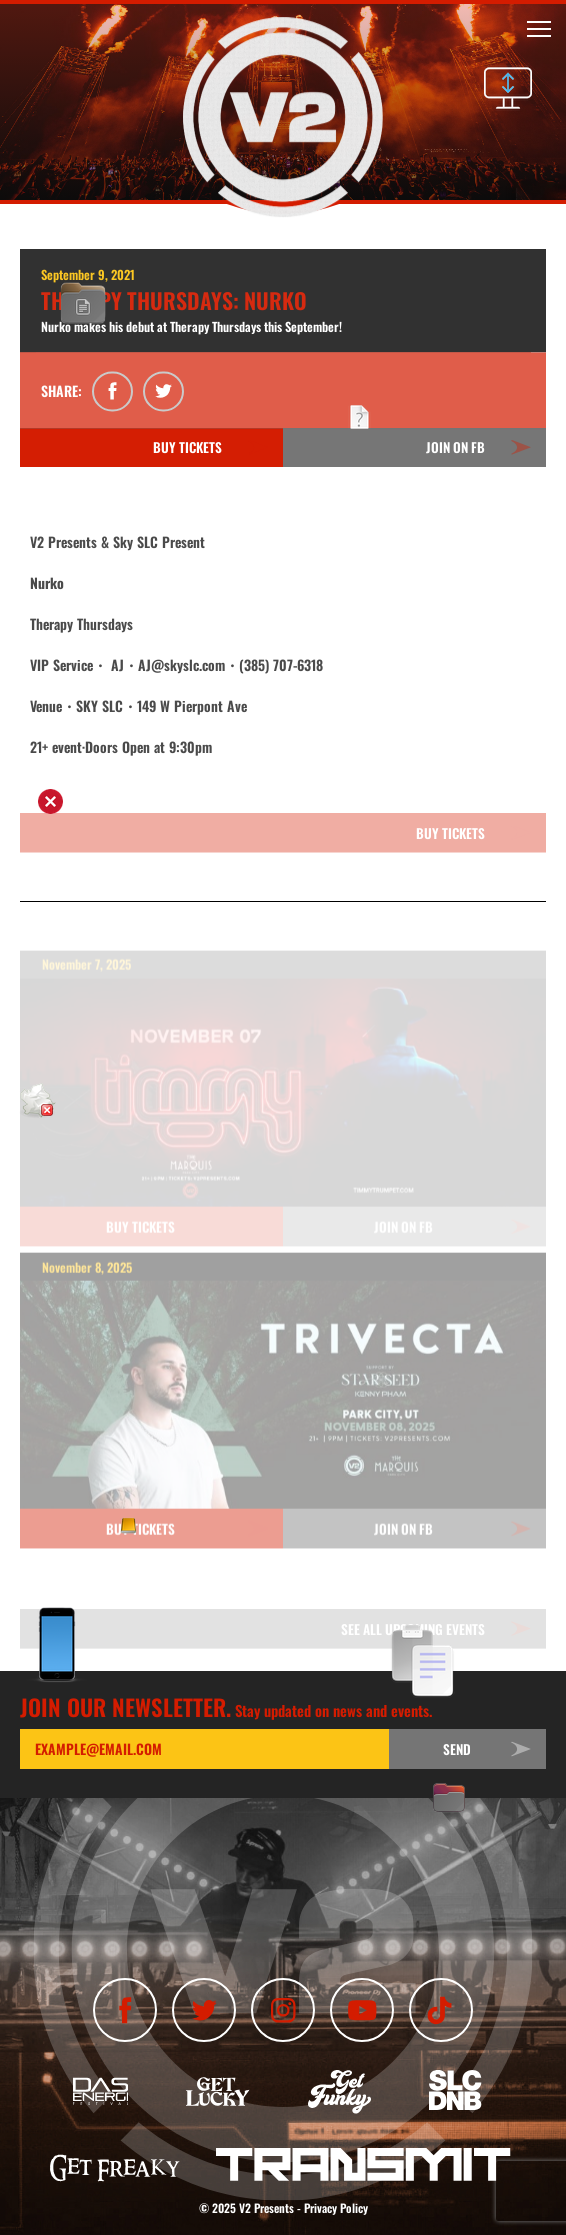  What do you see at coordinates (128, 1525) in the screenshot?
I see `external storage drive connected` at bounding box center [128, 1525].